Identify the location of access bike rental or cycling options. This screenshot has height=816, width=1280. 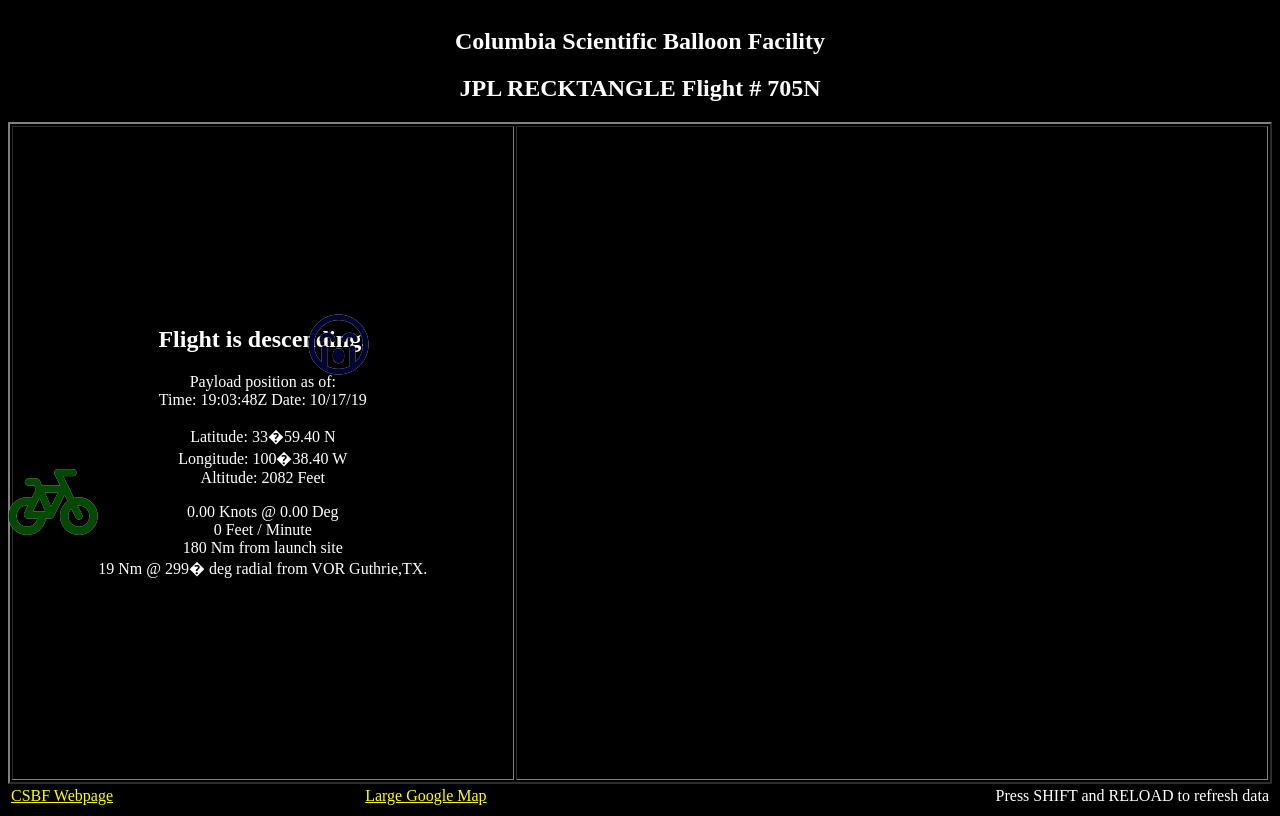
(53, 502).